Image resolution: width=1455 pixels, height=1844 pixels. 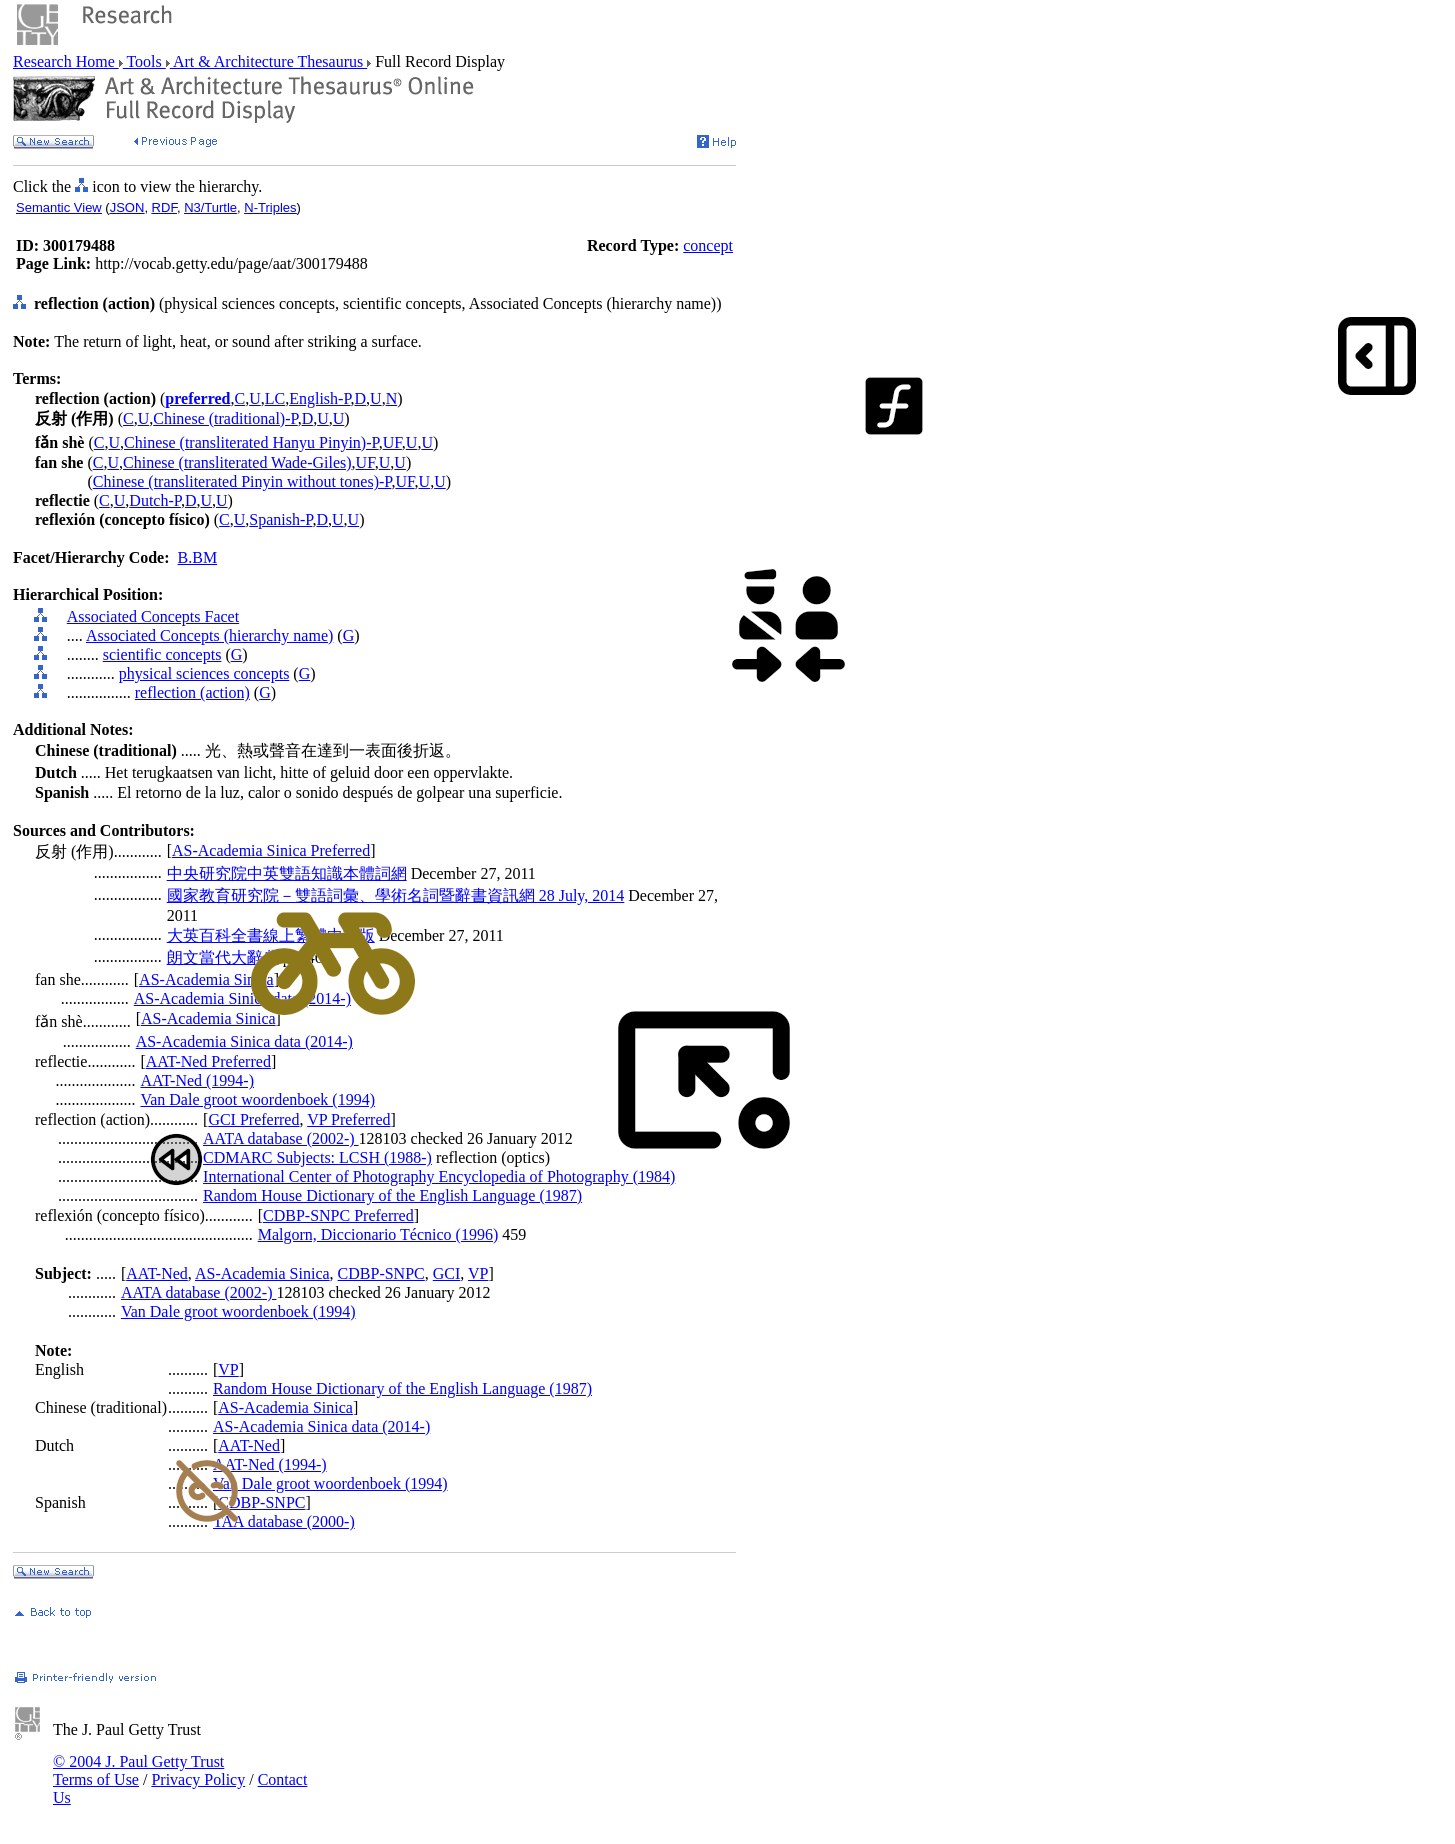 I want to click on expand the right sidebar panel, so click(x=1377, y=356).